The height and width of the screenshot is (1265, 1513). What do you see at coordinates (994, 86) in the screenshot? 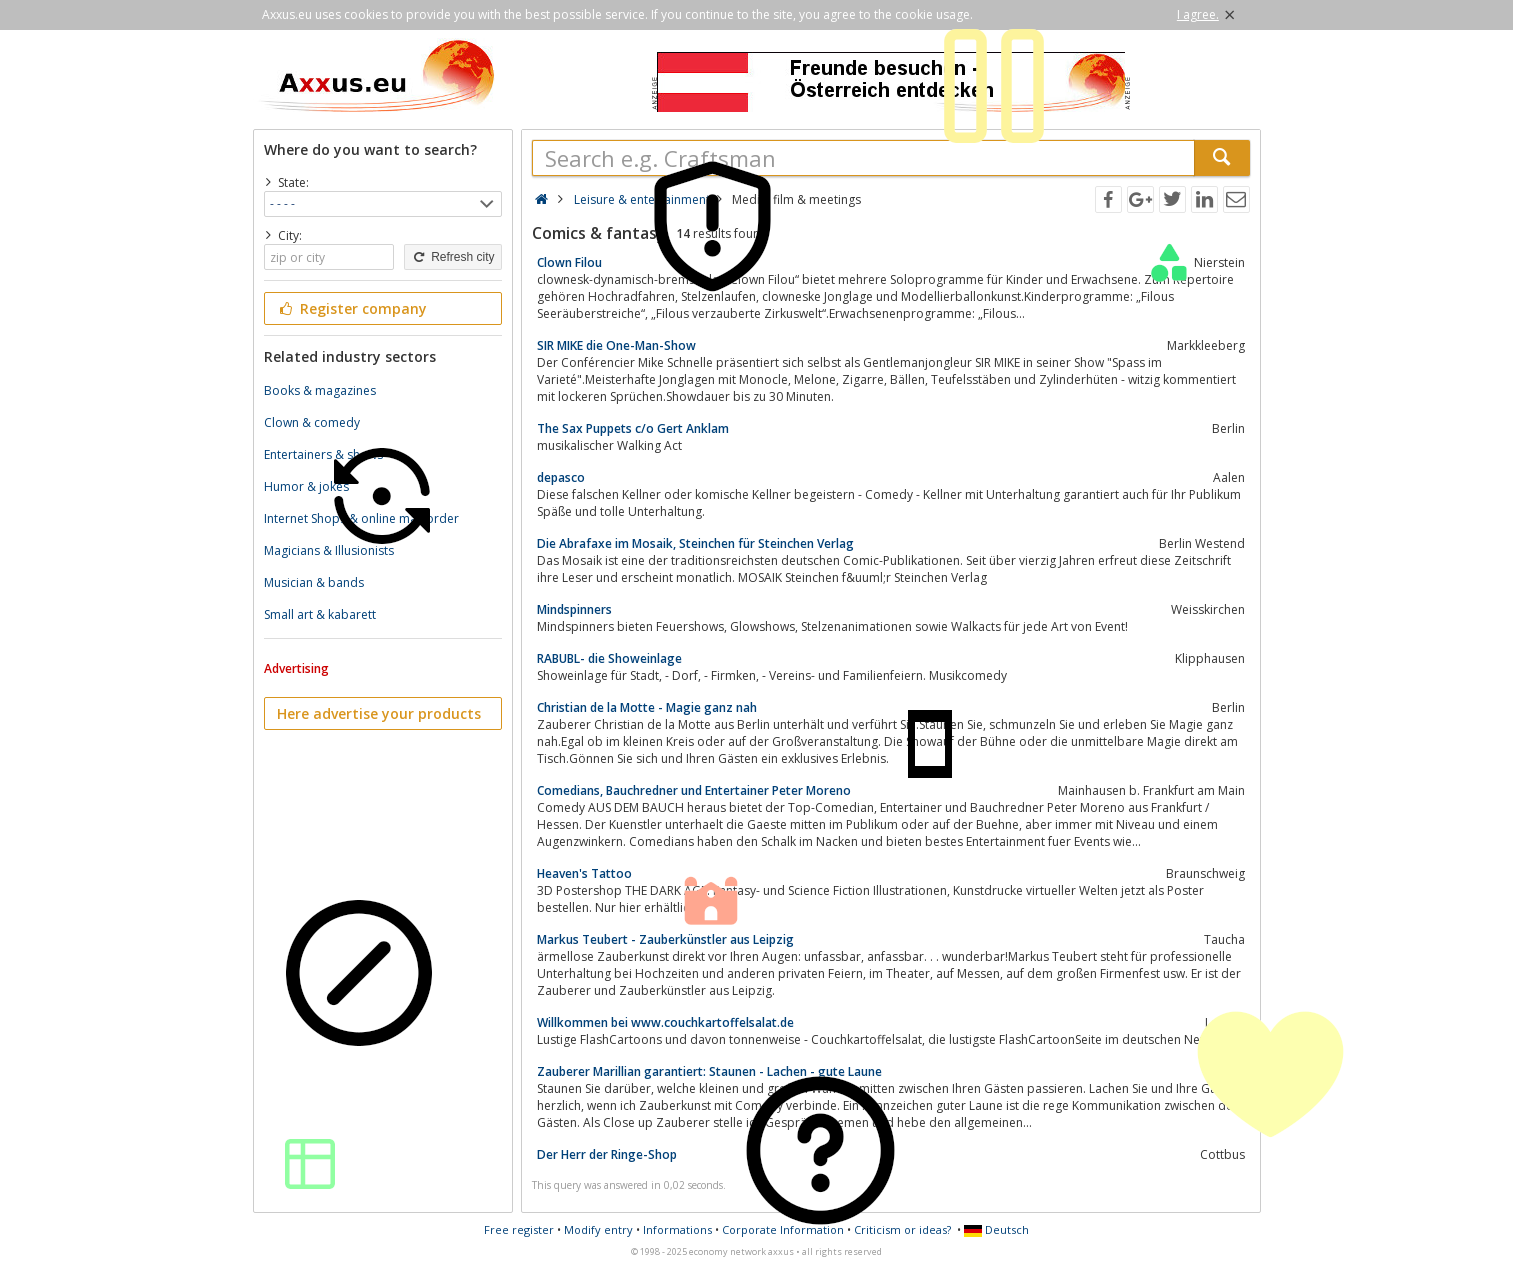
I see `switch to column layout view` at bounding box center [994, 86].